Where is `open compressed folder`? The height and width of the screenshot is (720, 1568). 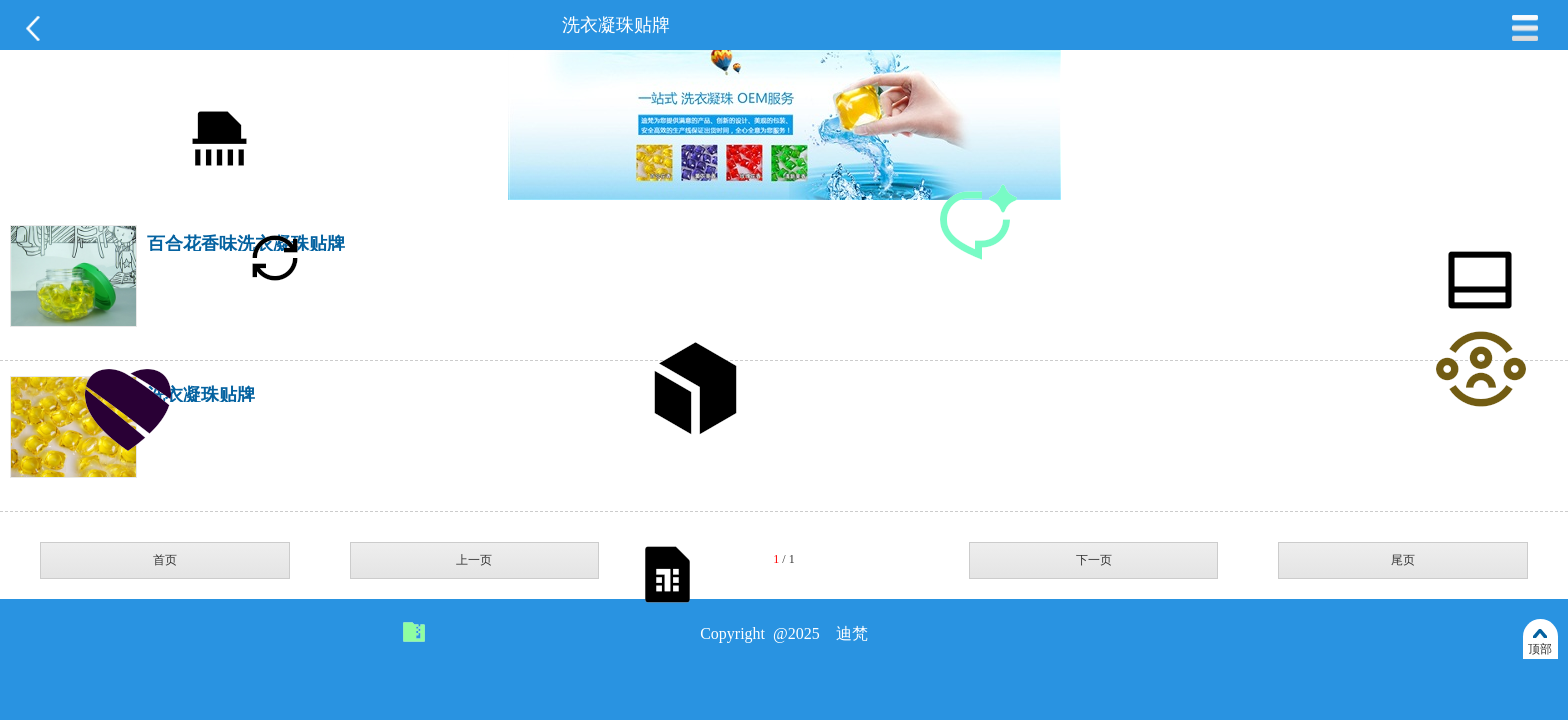 open compressed folder is located at coordinates (414, 632).